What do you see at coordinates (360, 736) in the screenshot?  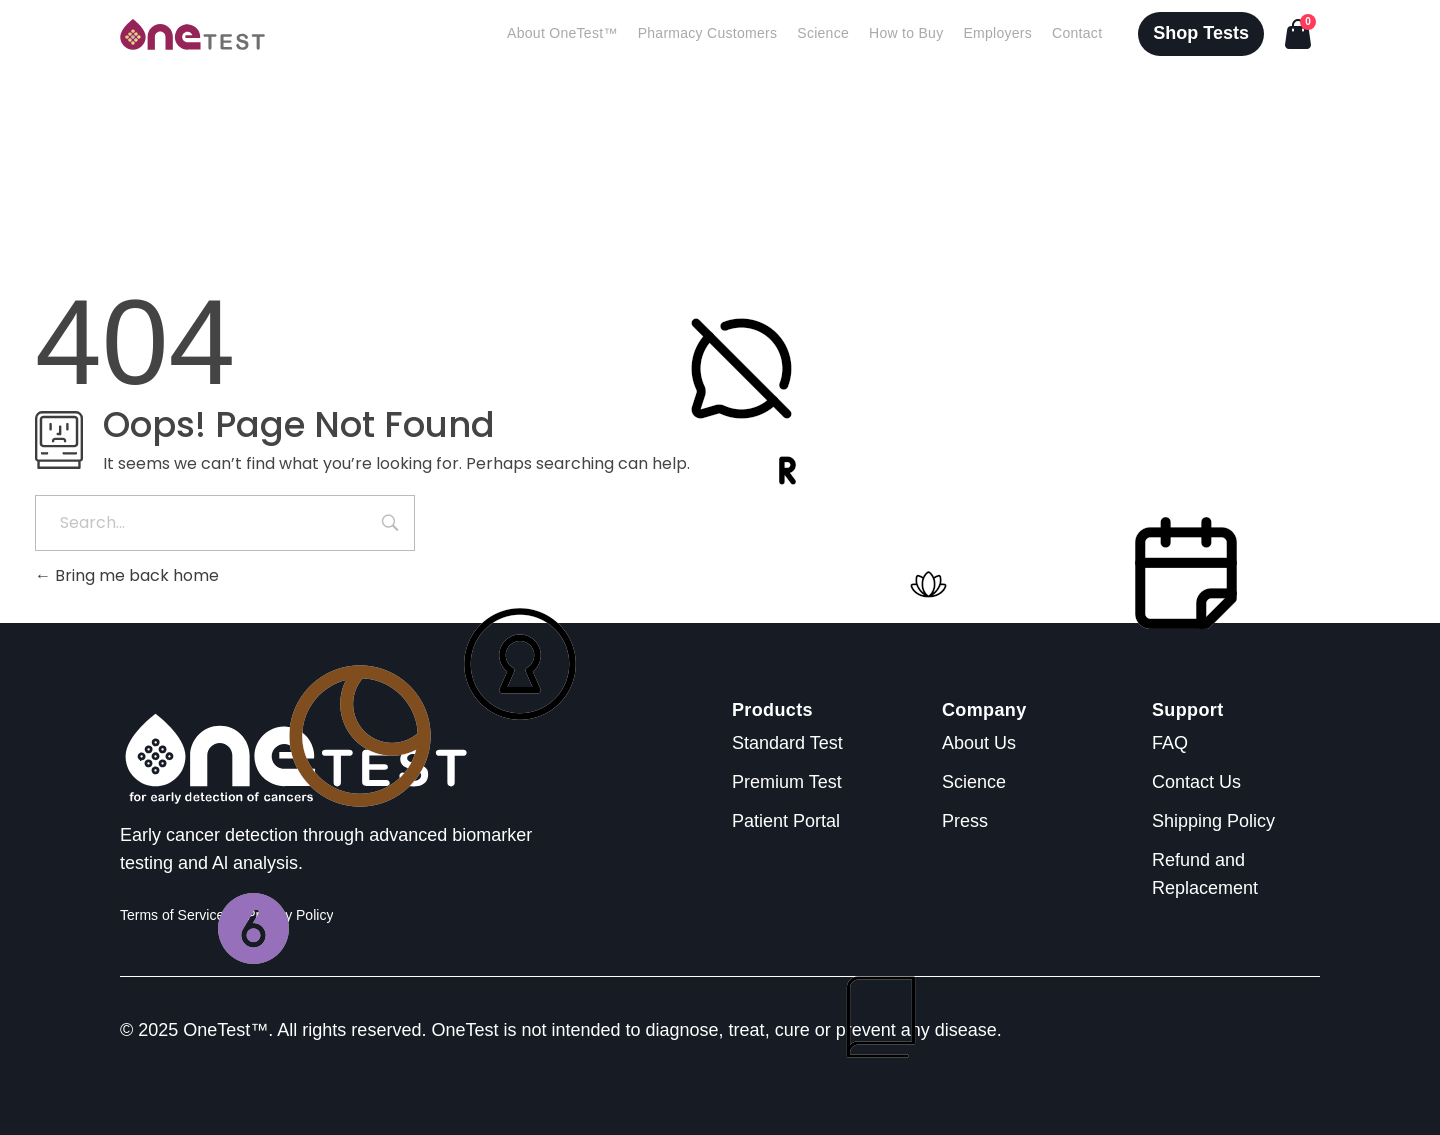 I see `toggle dark mode or night theme` at bounding box center [360, 736].